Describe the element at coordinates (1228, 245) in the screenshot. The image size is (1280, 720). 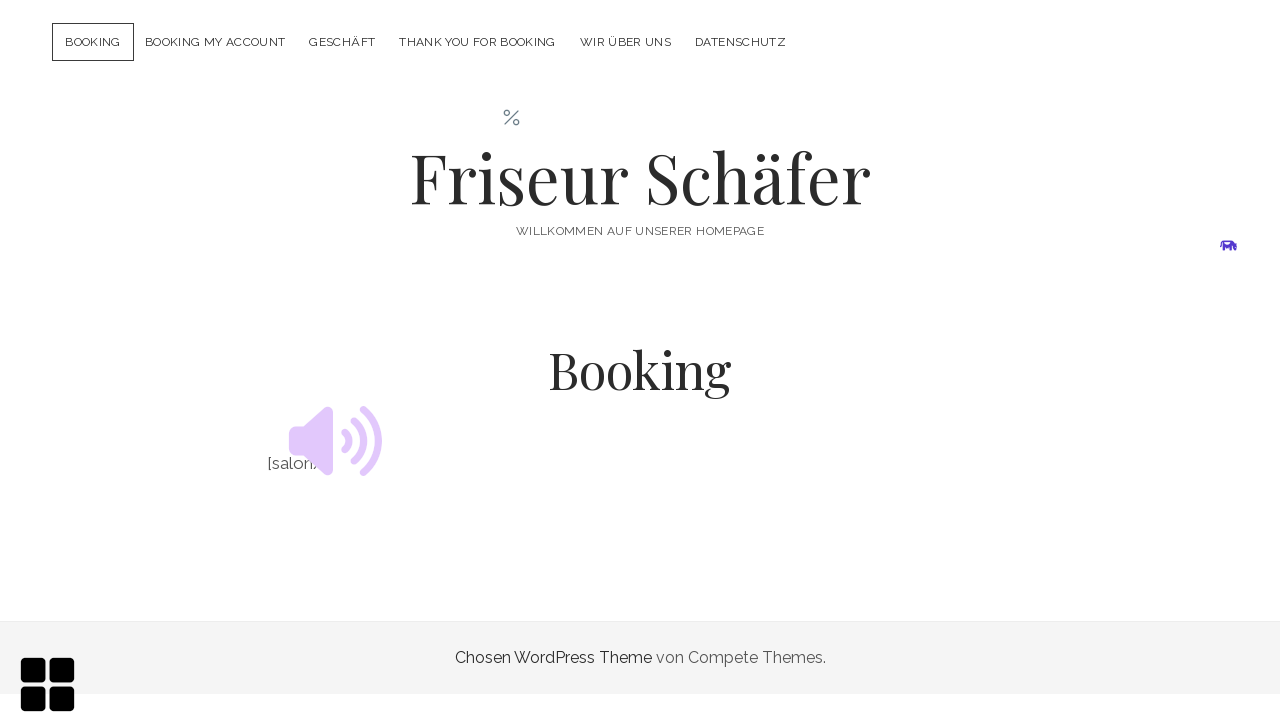
I see `indicates dairy or farm-related content` at that location.